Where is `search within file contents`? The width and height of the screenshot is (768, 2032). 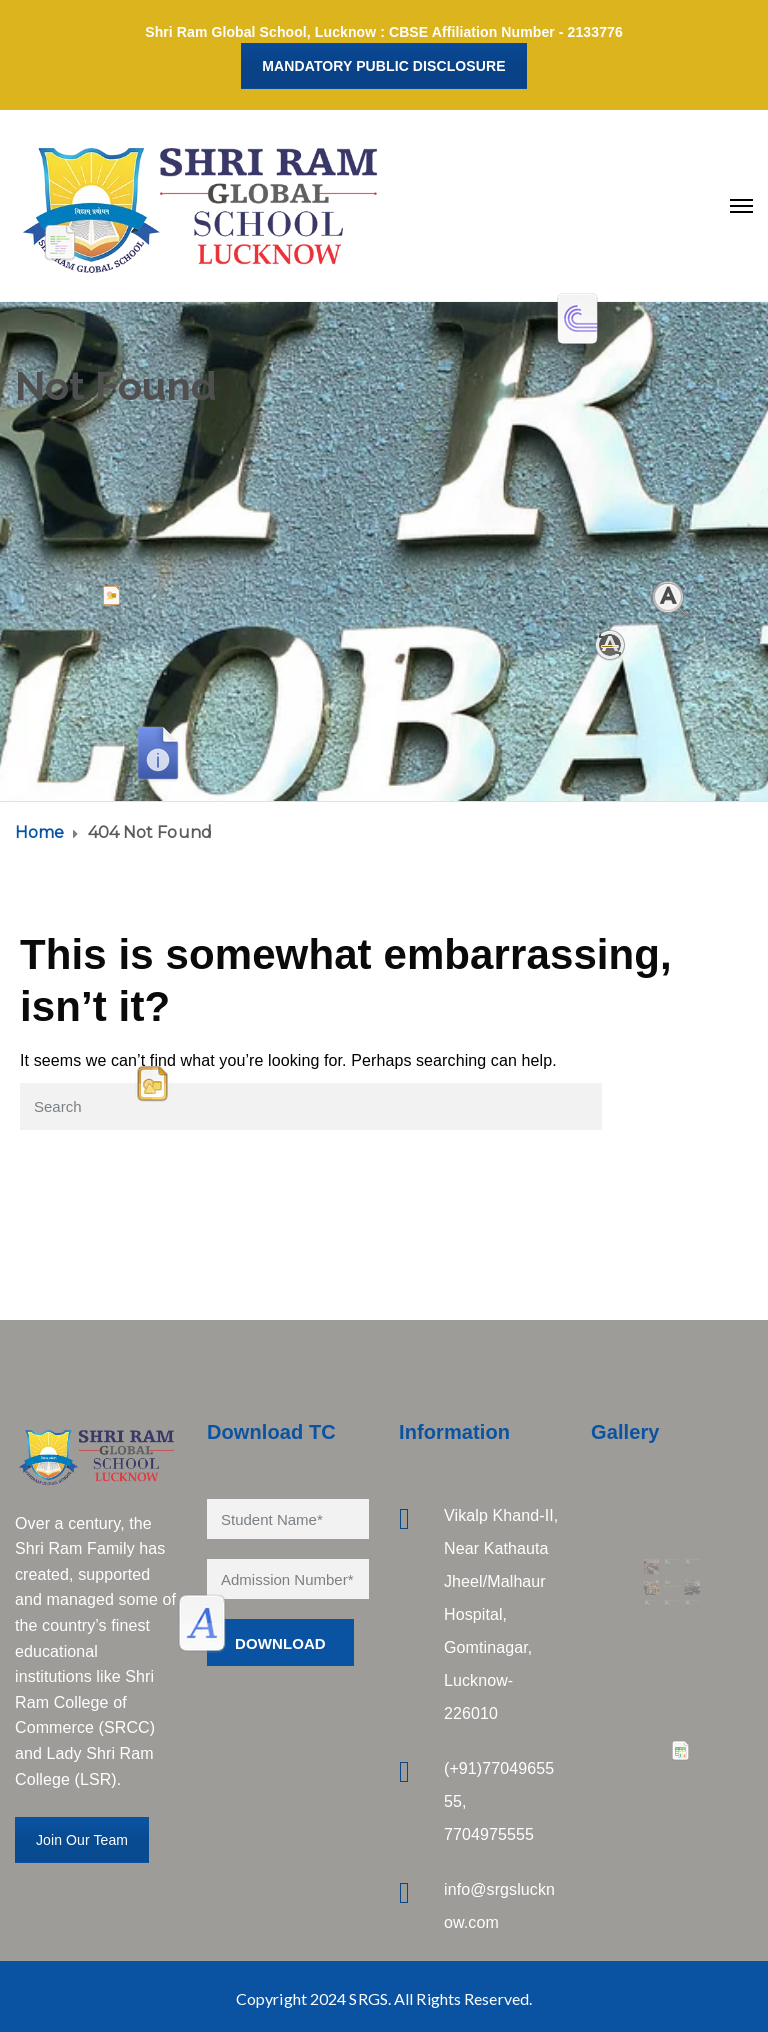 search within file contents is located at coordinates (670, 599).